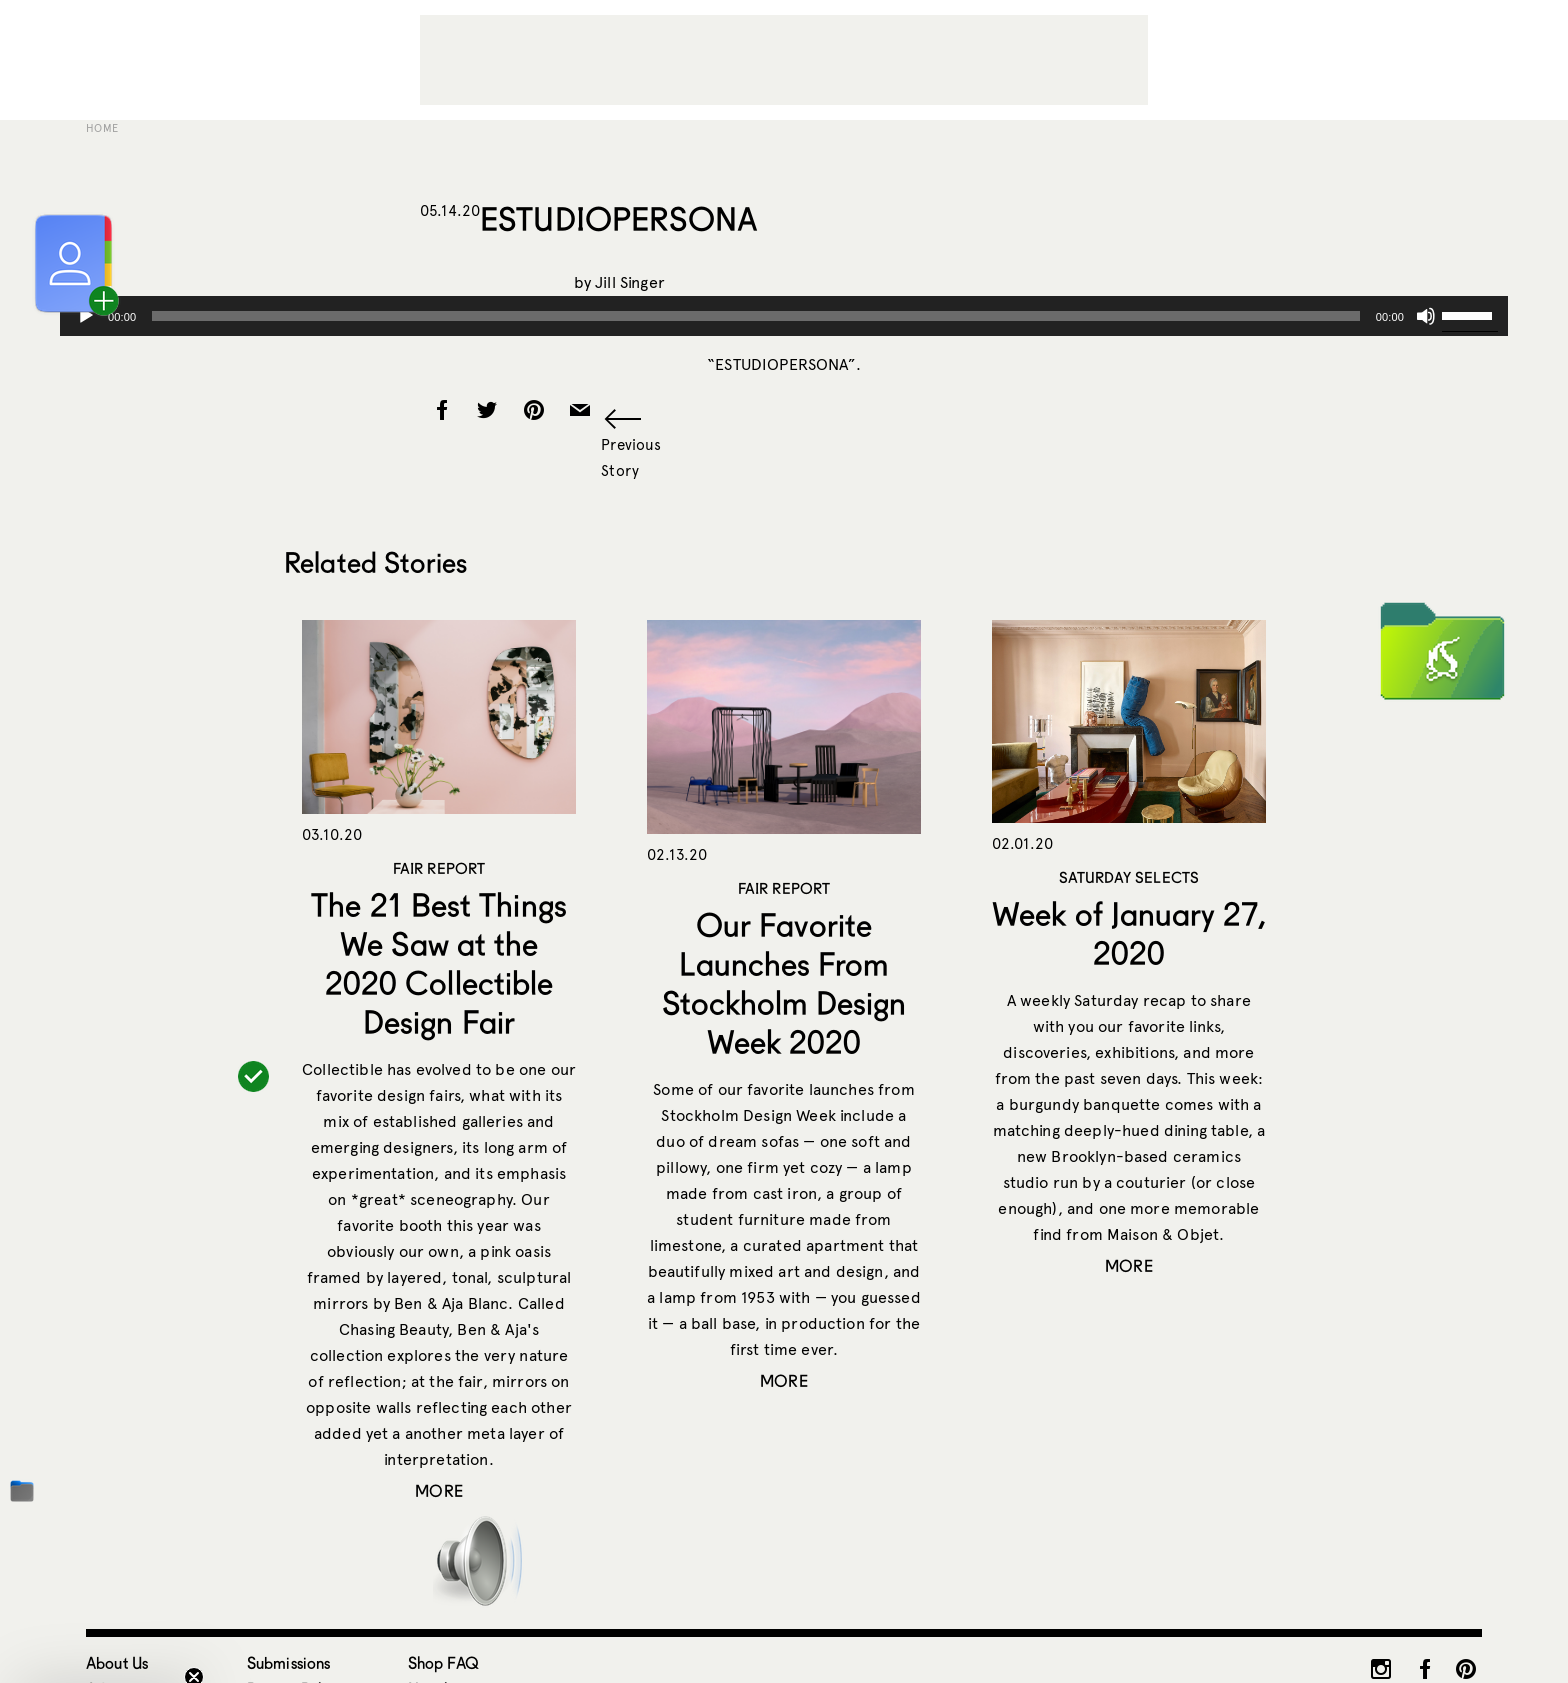 This screenshot has height=1683, width=1568. Describe the element at coordinates (1442, 654) in the screenshot. I see `open your GameJolt games folder` at that location.